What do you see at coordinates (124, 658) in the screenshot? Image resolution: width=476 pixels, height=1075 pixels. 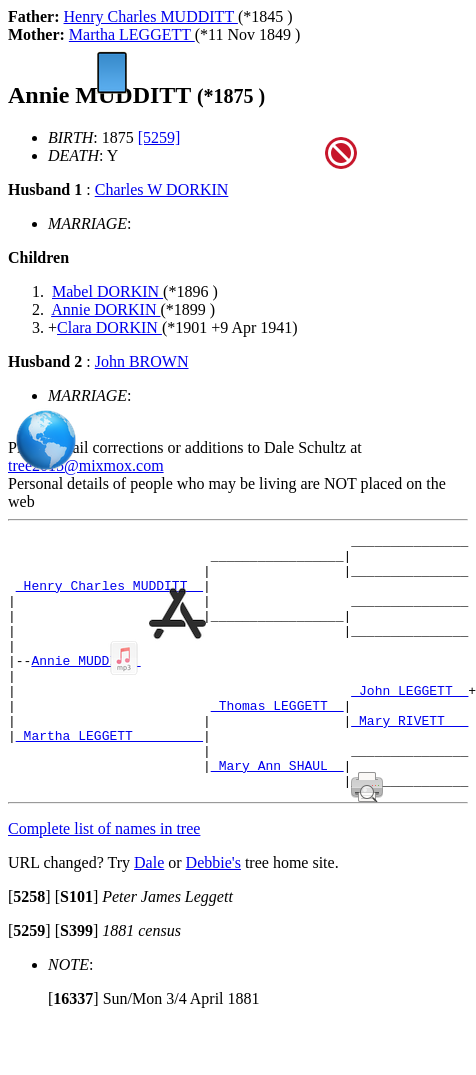 I see `an mp3 audio file` at bounding box center [124, 658].